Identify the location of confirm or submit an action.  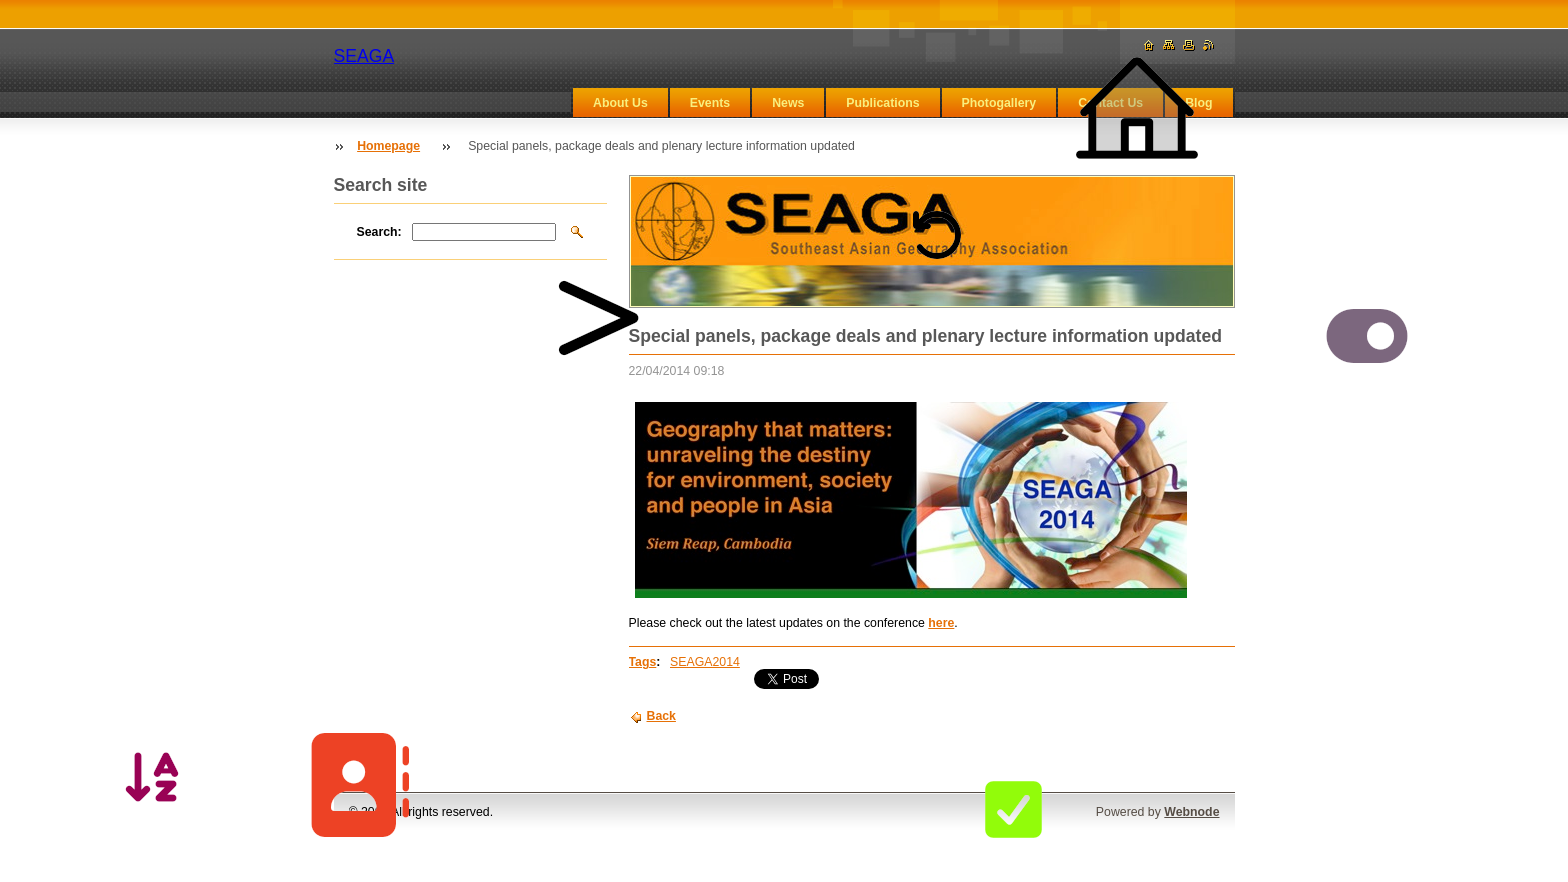
(1013, 809).